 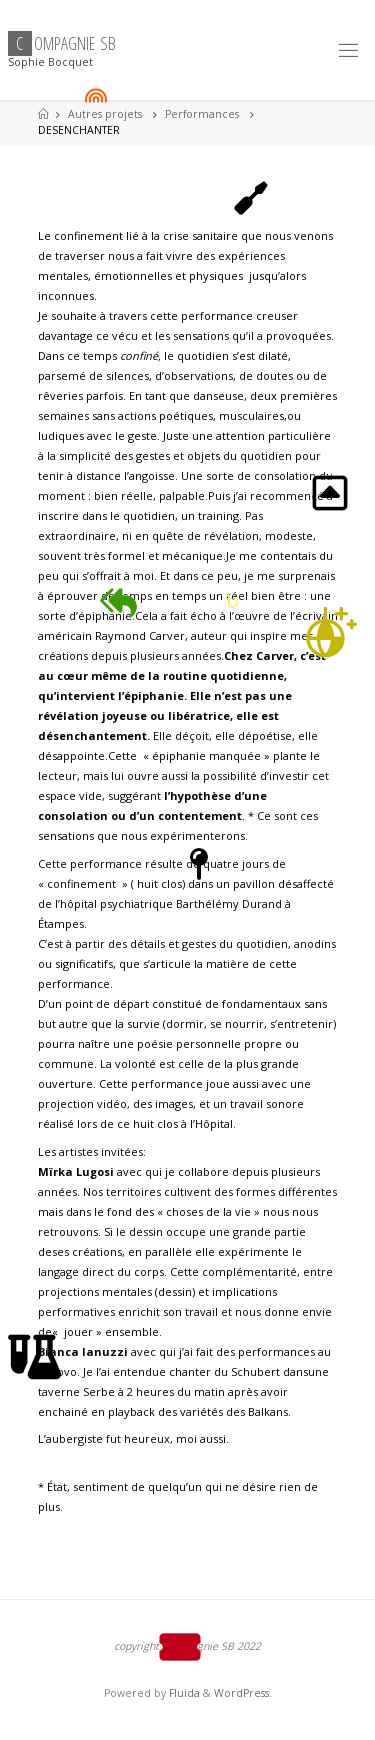 What do you see at coordinates (232, 601) in the screenshot?
I see `indicates price or amount in bangladeshi taka` at bounding box center [232, 601].